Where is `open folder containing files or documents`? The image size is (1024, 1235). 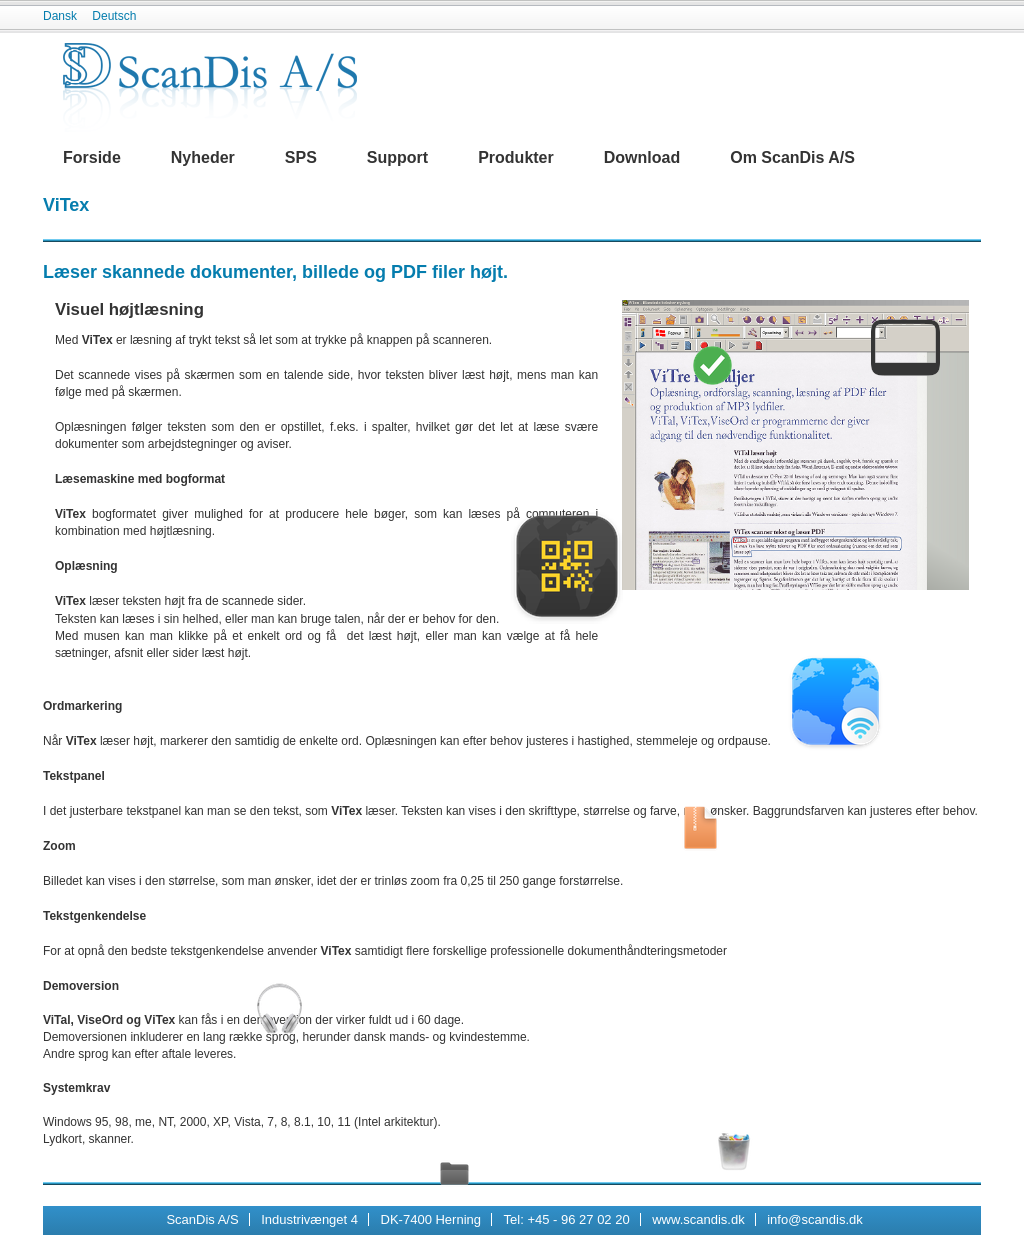 open folder containing files or documents is located at coordinates (454, 1173).